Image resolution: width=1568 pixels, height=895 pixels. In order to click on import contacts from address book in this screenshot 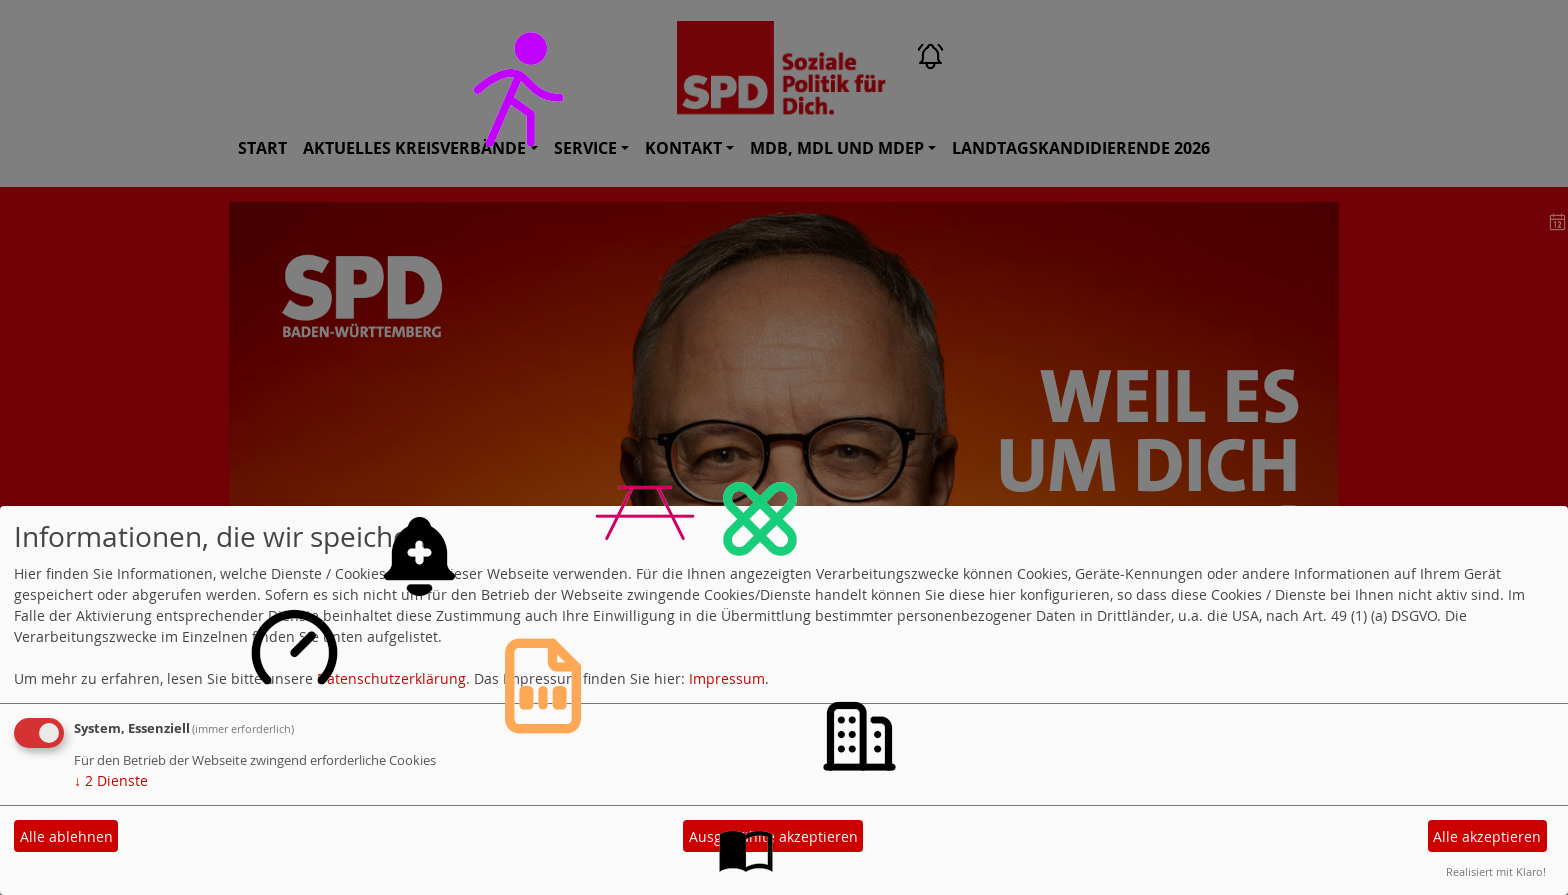, I will do `click(746, 849)`.